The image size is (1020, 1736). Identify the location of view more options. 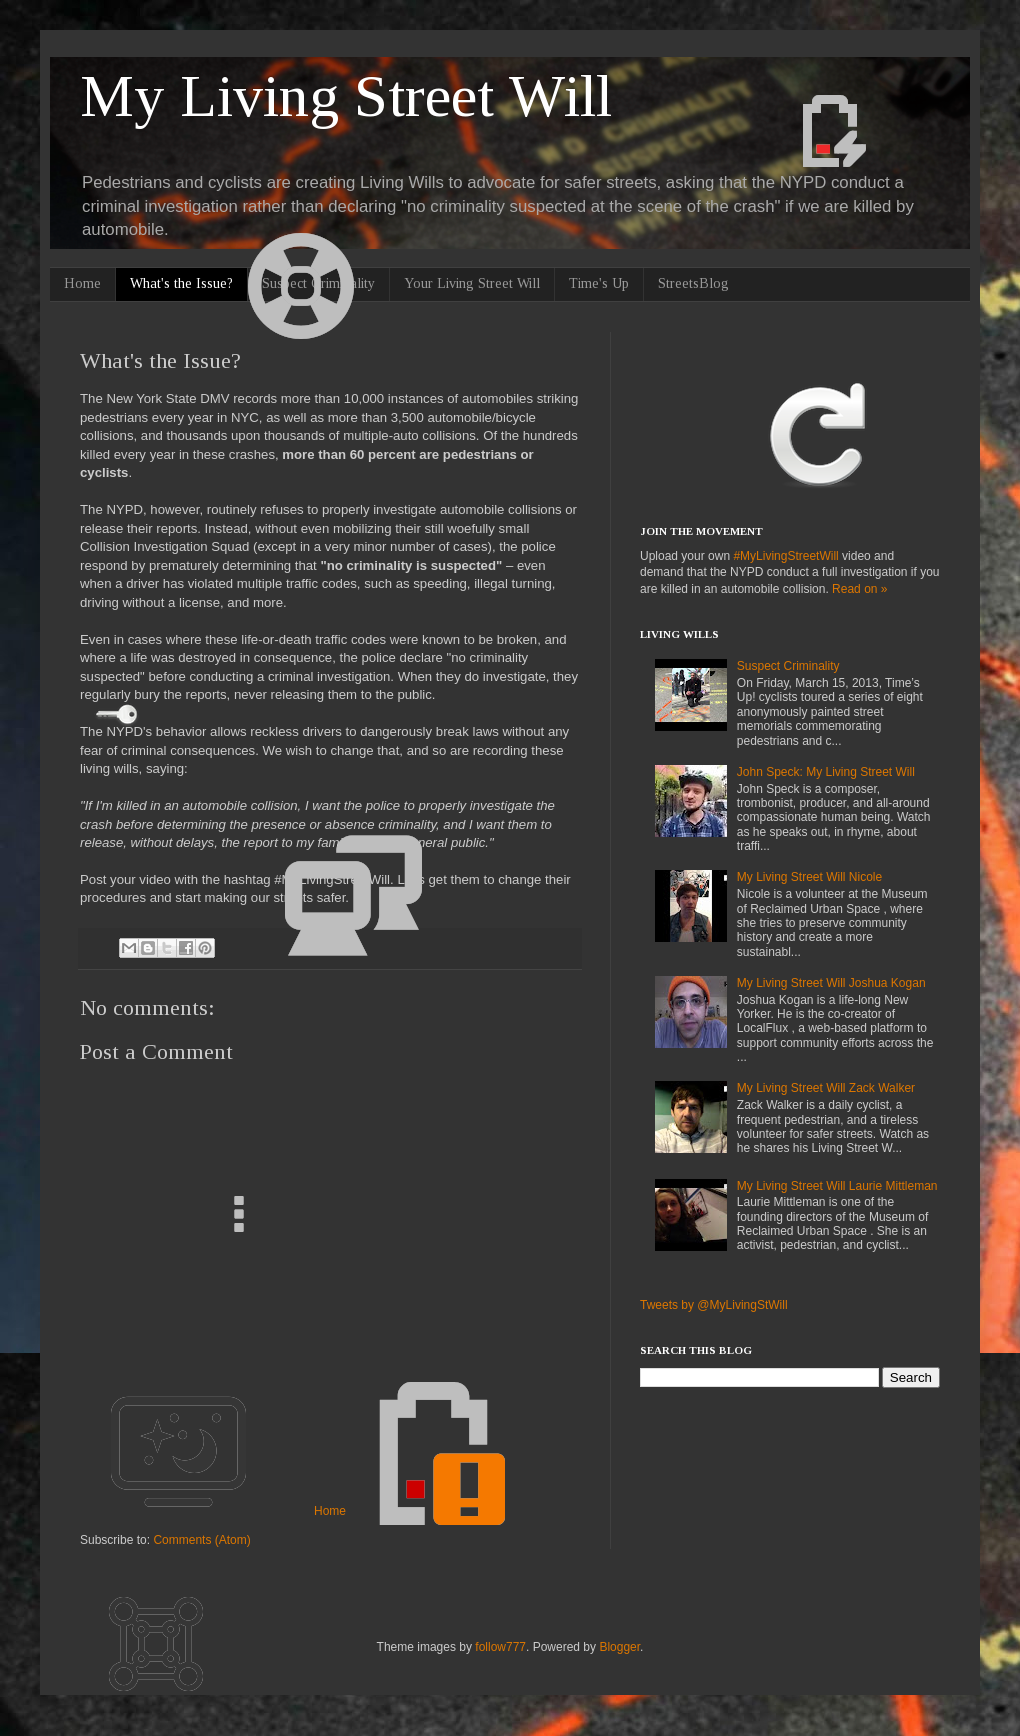
(239, 1214).